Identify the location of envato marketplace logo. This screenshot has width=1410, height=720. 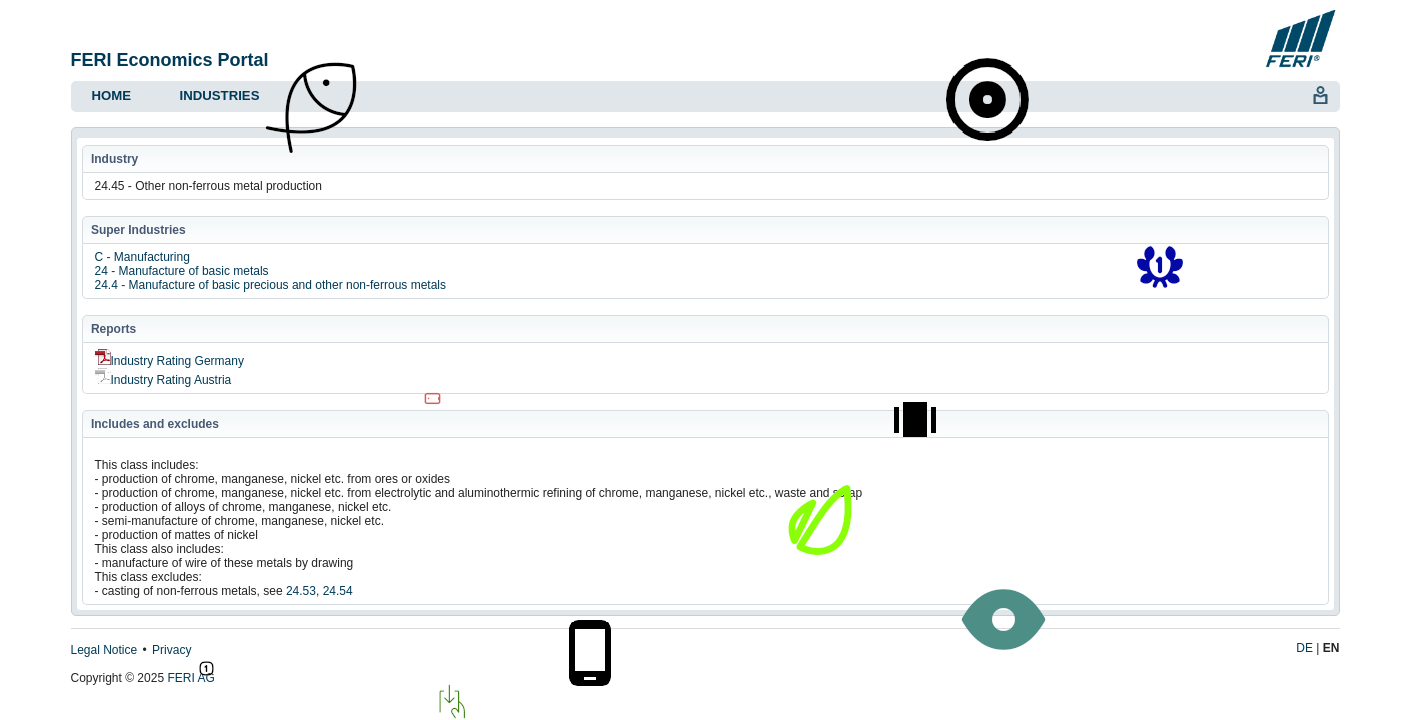
(820, 520).